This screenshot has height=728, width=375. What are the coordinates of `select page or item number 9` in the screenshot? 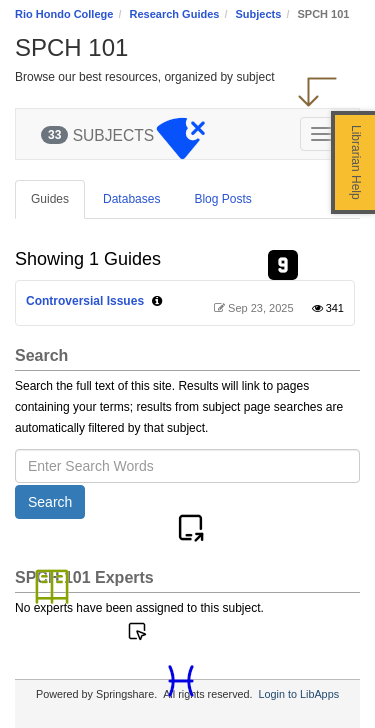 It's located at (283, 265).